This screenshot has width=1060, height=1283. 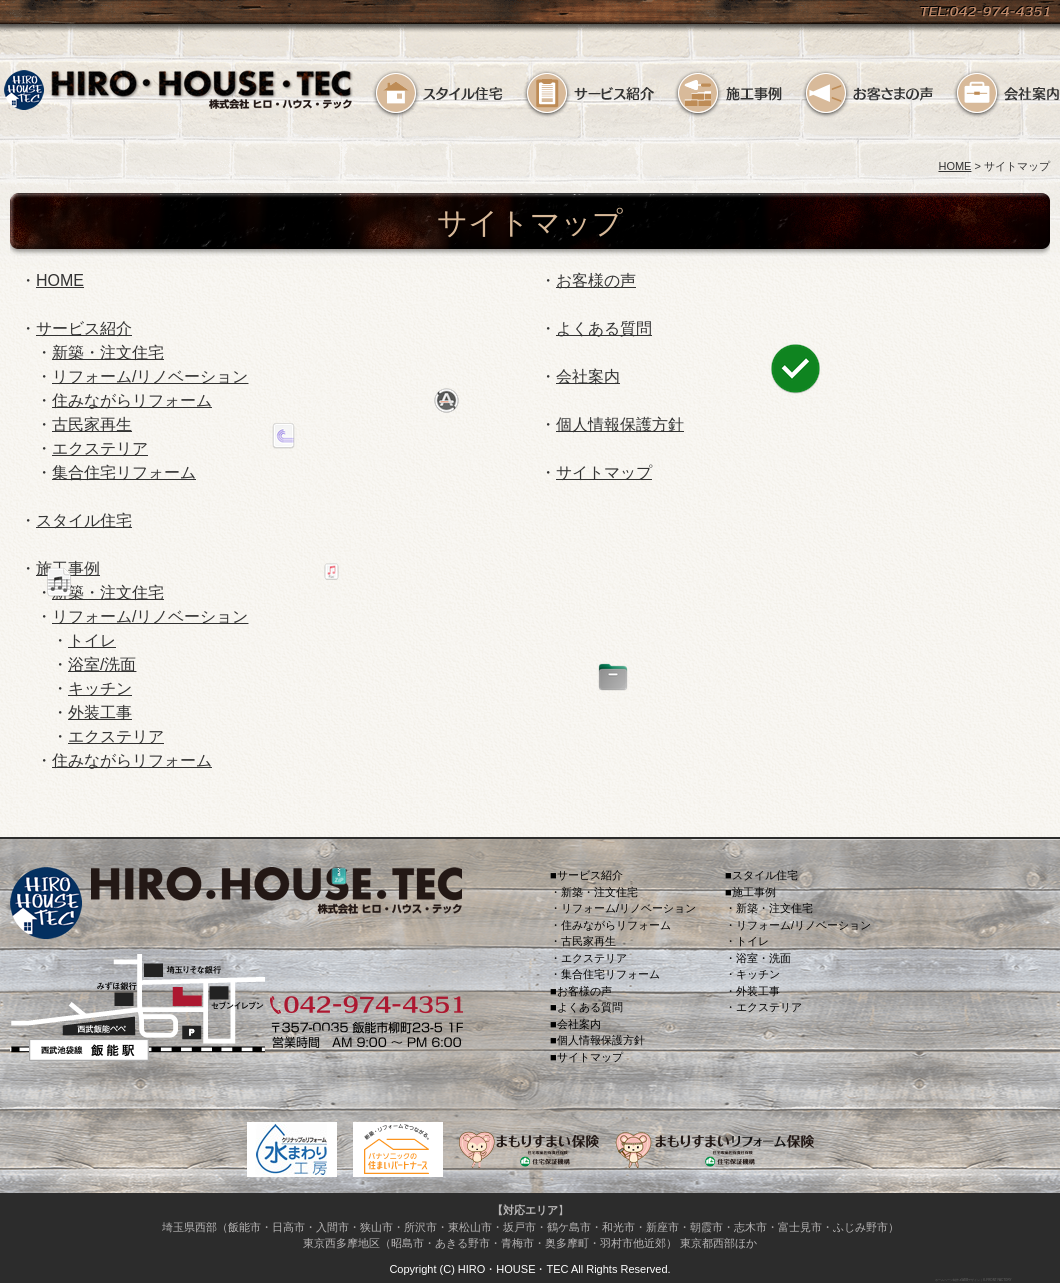 I want to click on compressed zip archive file, so click(x=339, y=876).